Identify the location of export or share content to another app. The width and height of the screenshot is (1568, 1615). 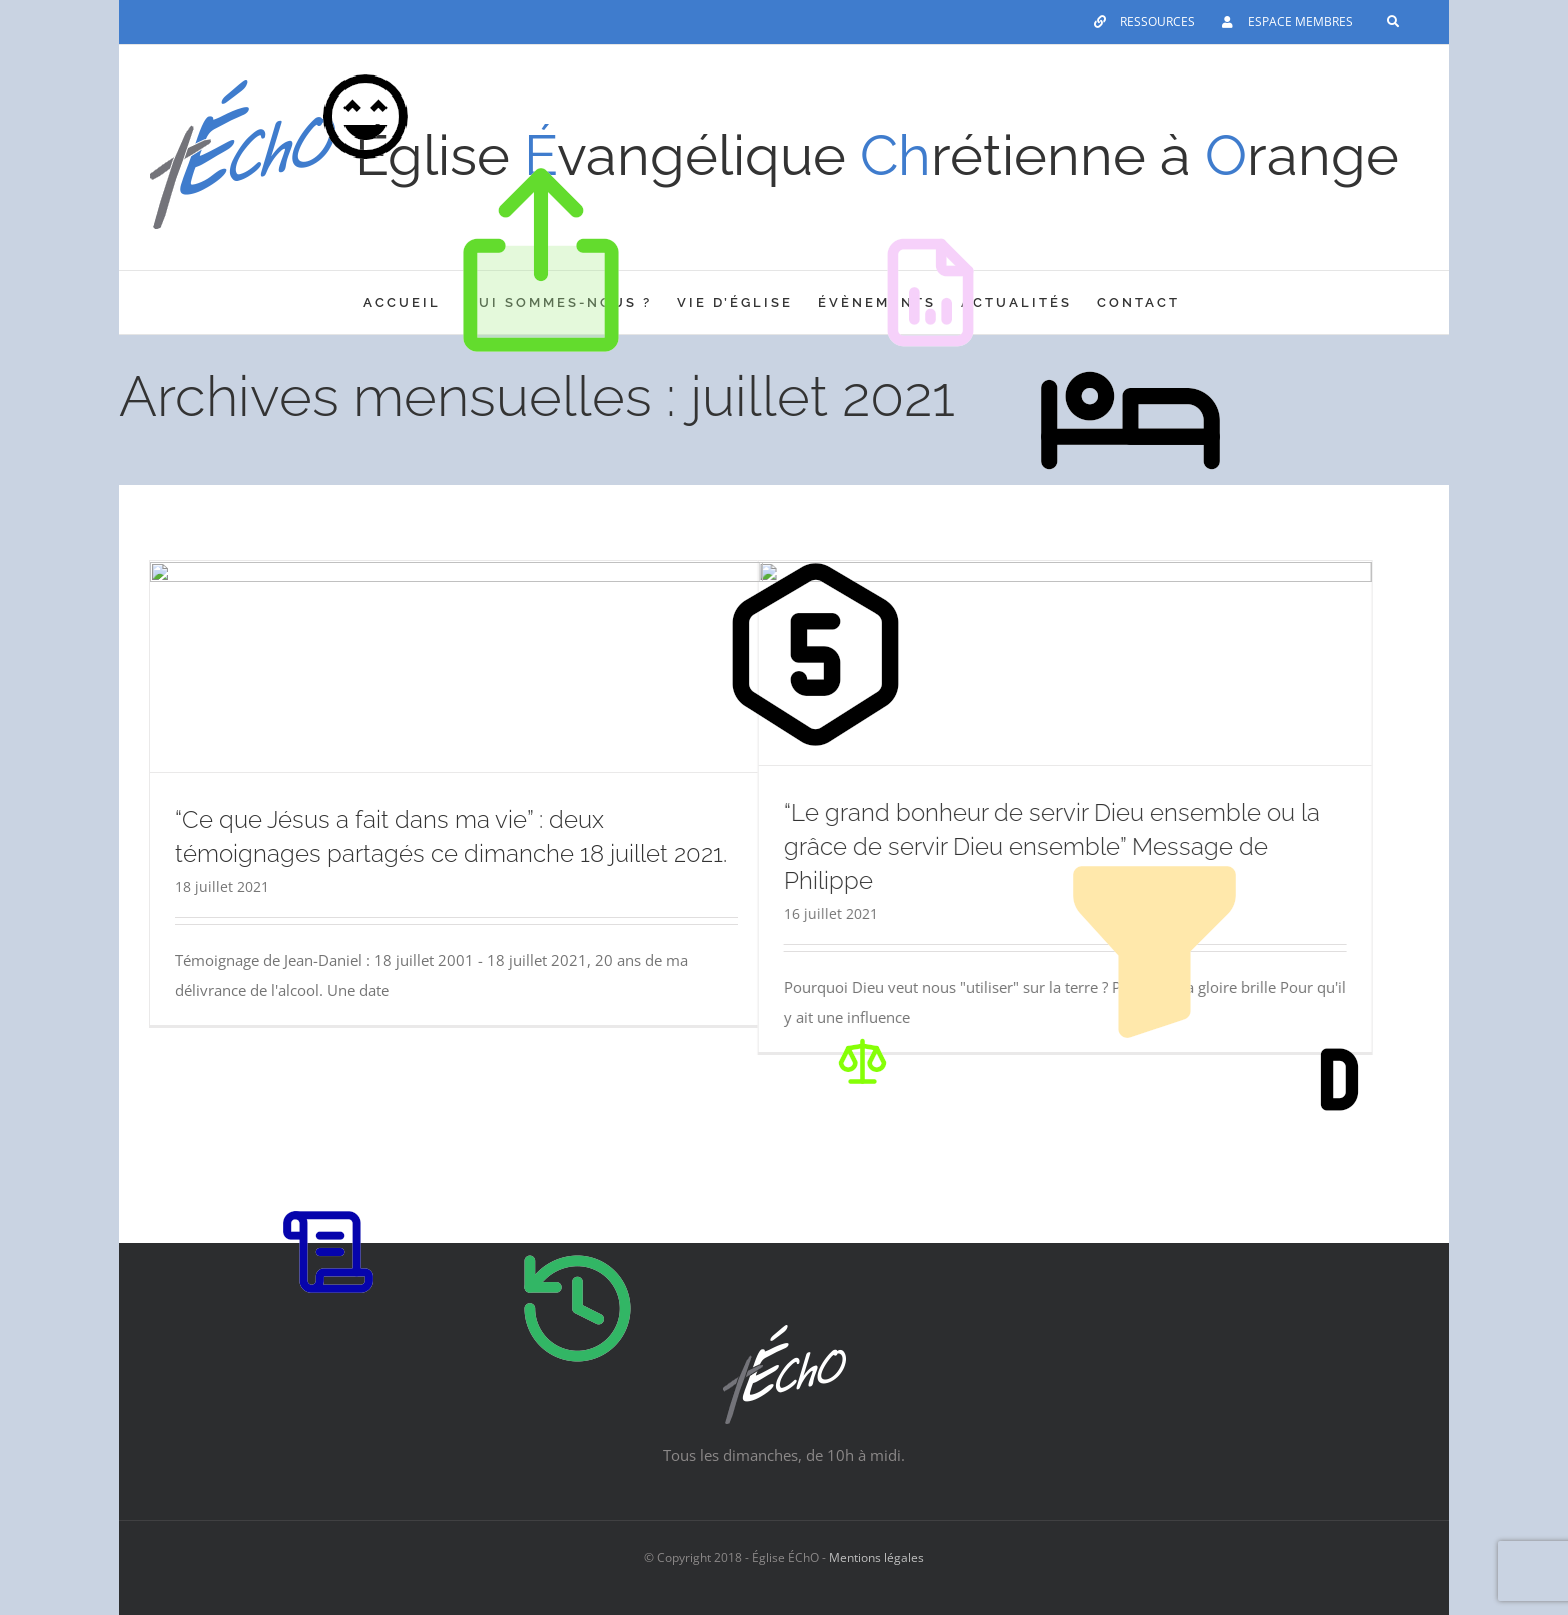
(541, 267).